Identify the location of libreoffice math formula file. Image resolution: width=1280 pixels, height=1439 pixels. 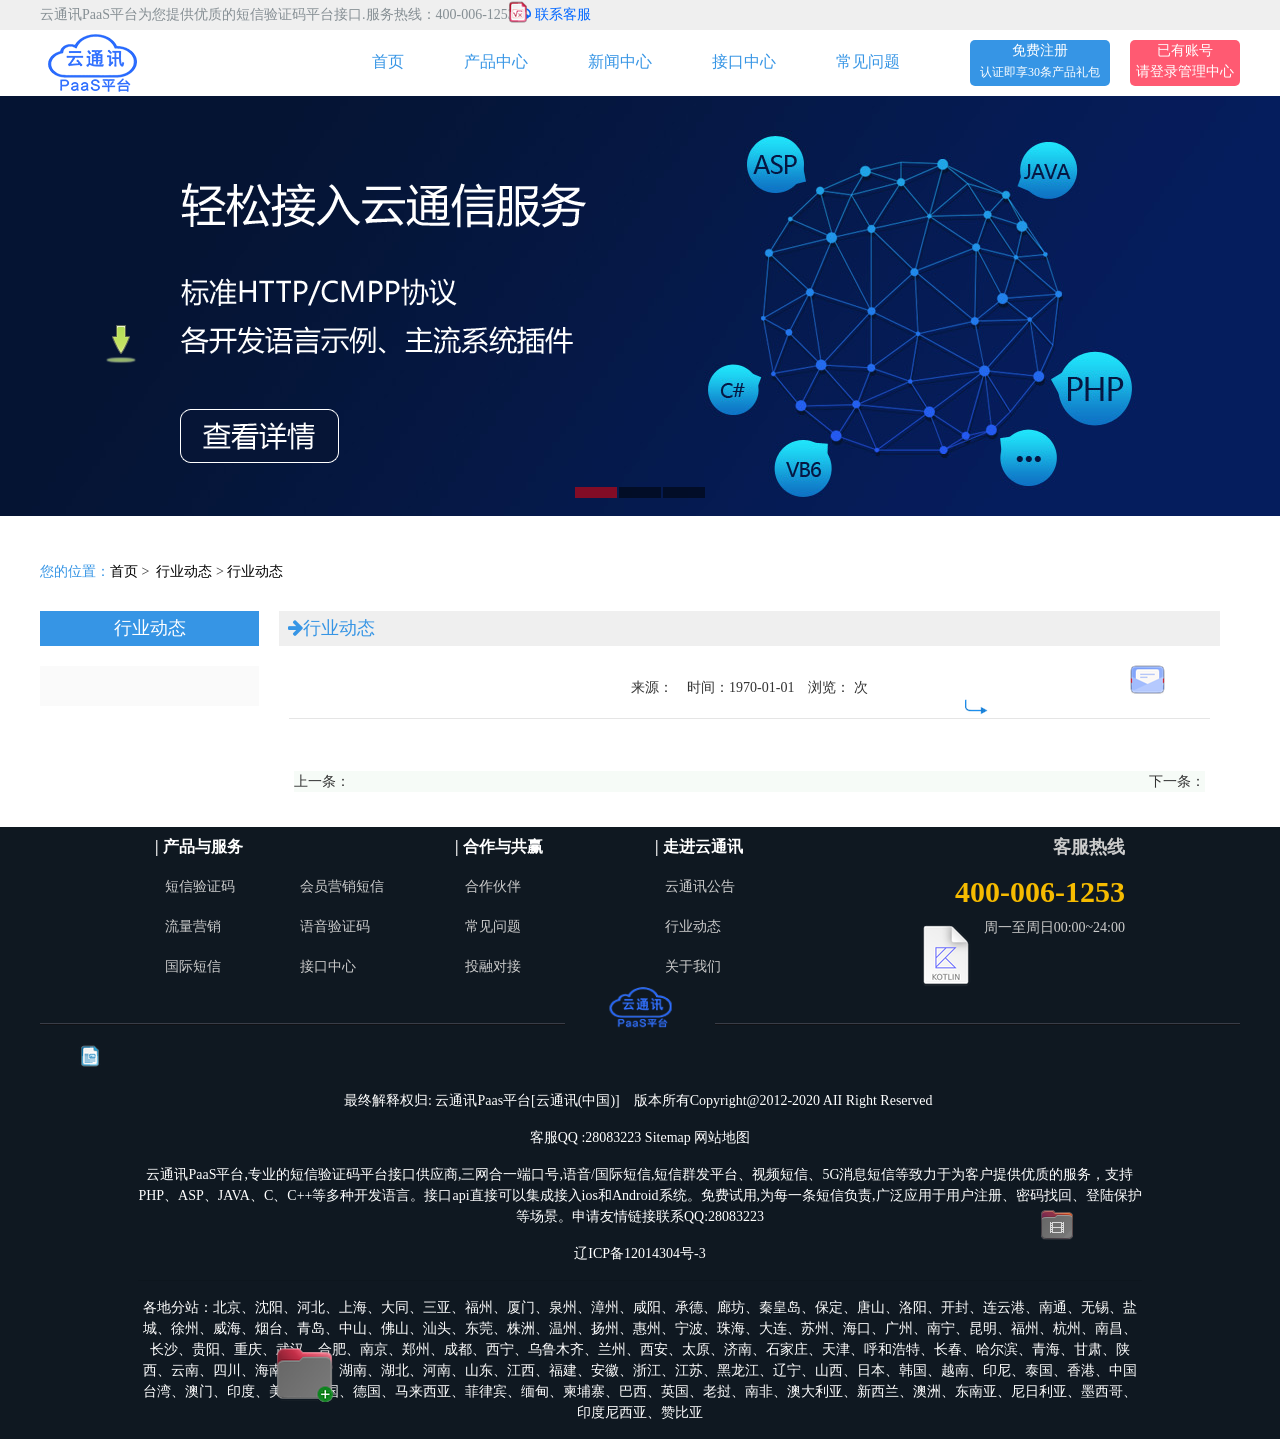
(518, 12).